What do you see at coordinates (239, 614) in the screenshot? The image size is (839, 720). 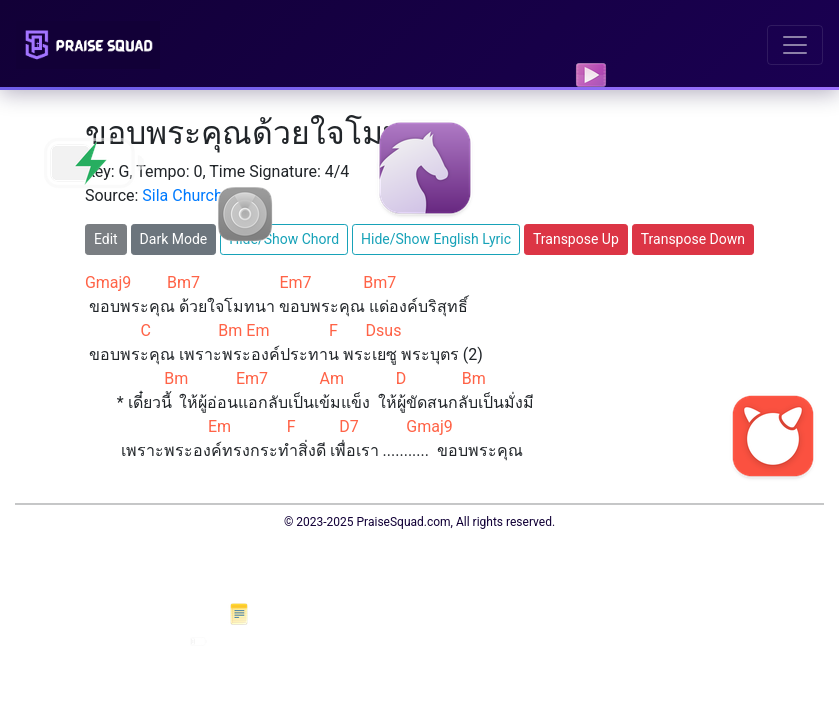 I see `open the notes app` at bounding box center [239, 614].